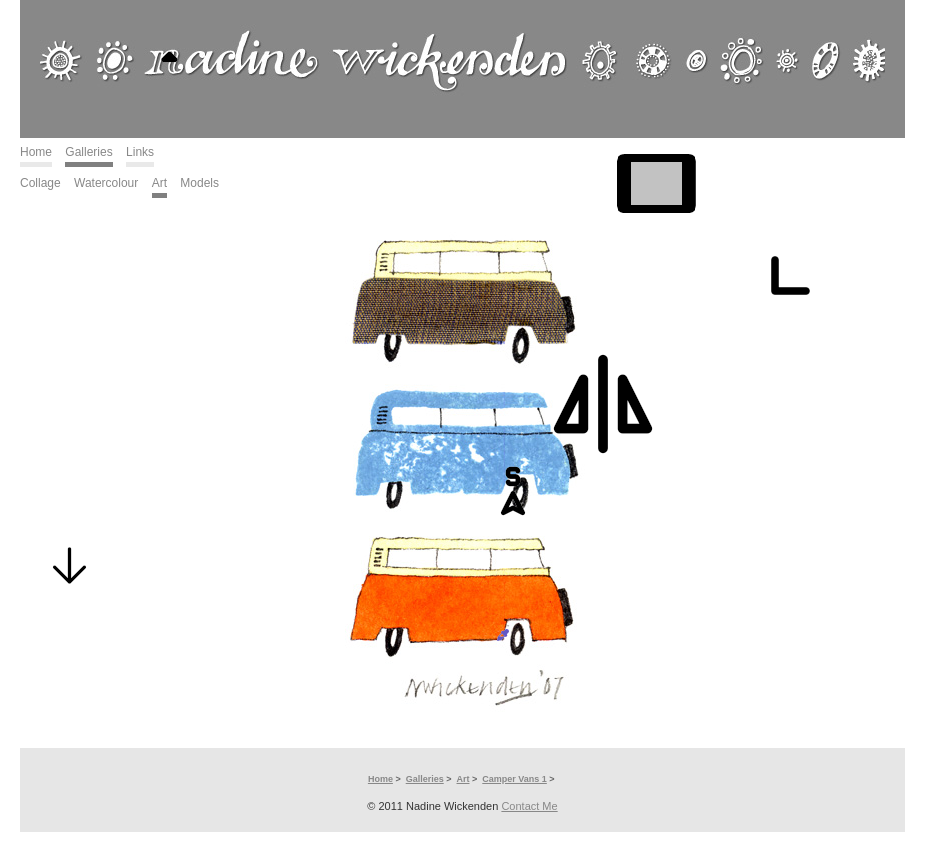 The width and height of the screenshot is (925, 852). What do you see at coordinates (169, 57) in the screenshot?
I see `expand content or reveal hidden options` at bounding box center [169, 57].